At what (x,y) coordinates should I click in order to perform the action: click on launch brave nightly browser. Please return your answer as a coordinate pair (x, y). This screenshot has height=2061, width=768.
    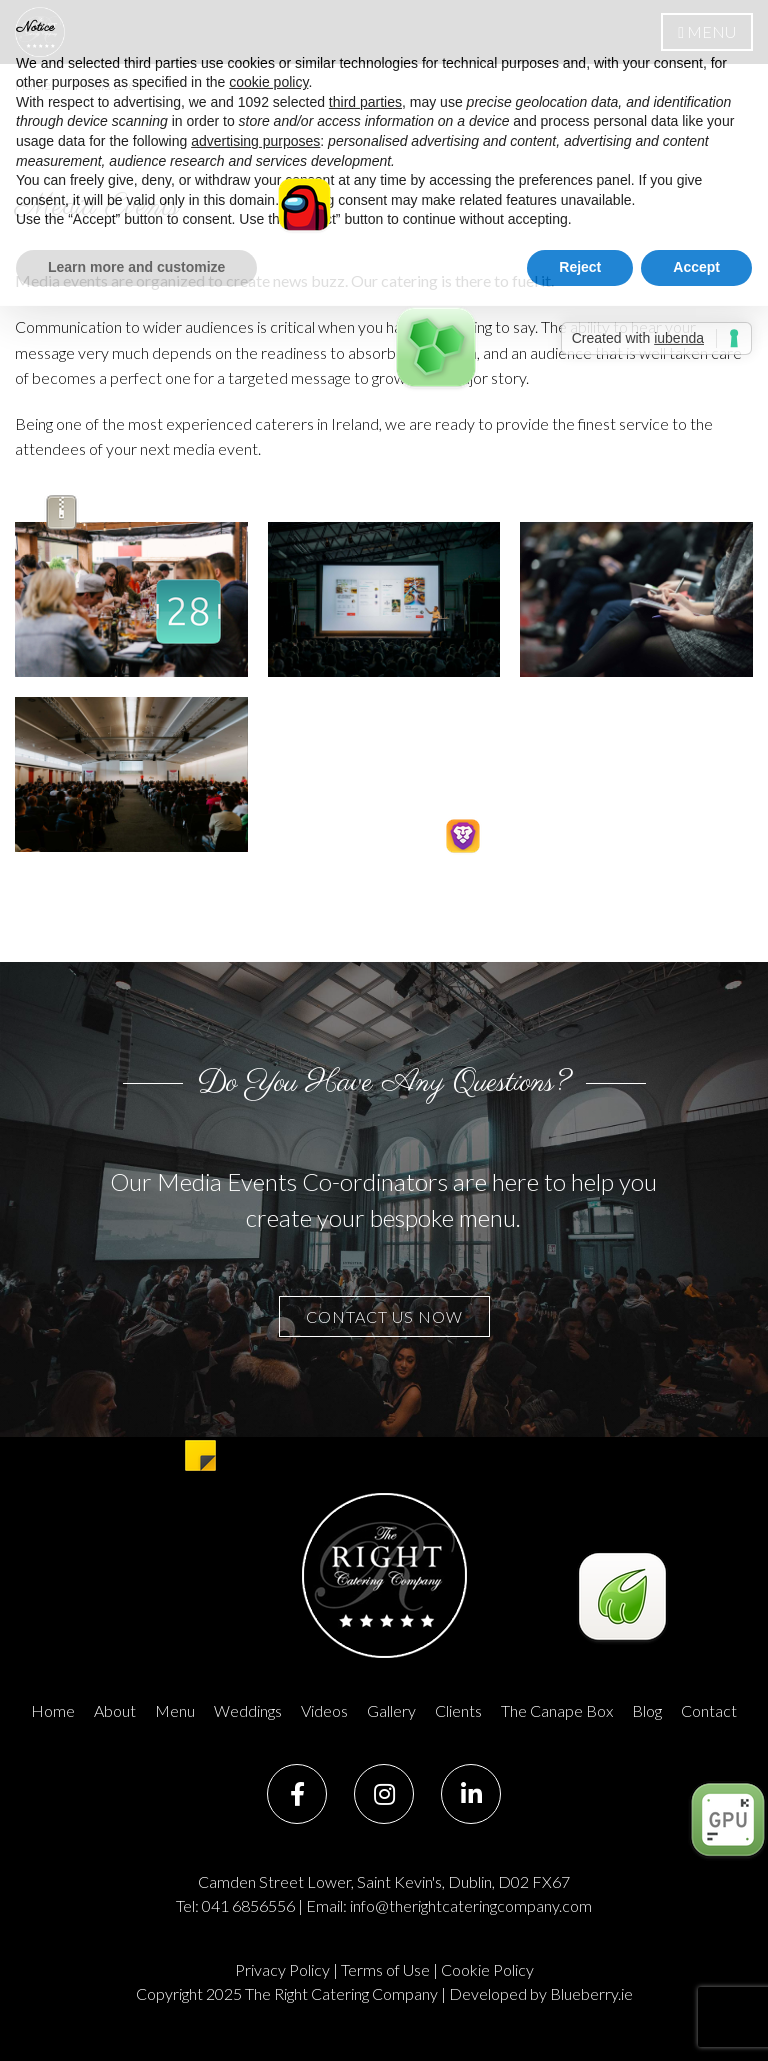
    Looking at the image, I should click on (463, 836).